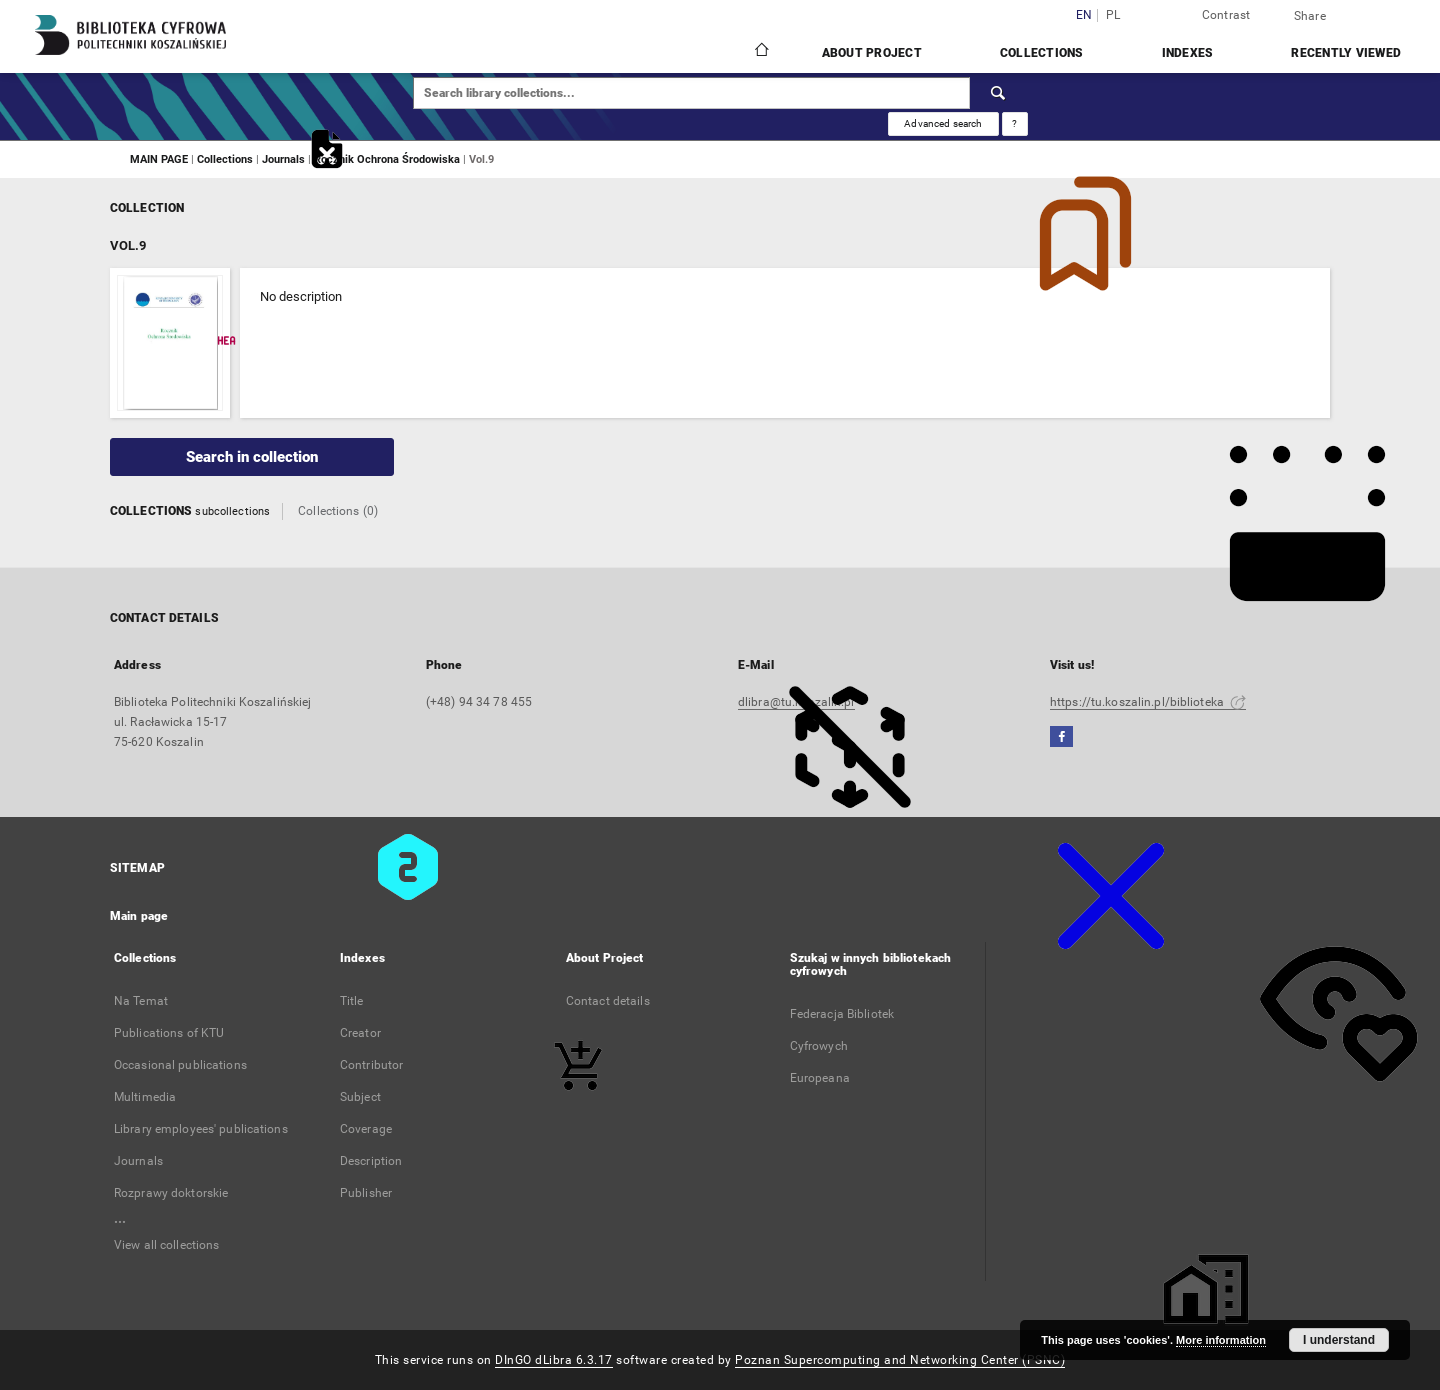 The image size is (1440, 1390). What do you see at coordinates (226, 340) in the screenshot?
I see `indicates HTTP HEAD request method` at bounding box center [226, 340].